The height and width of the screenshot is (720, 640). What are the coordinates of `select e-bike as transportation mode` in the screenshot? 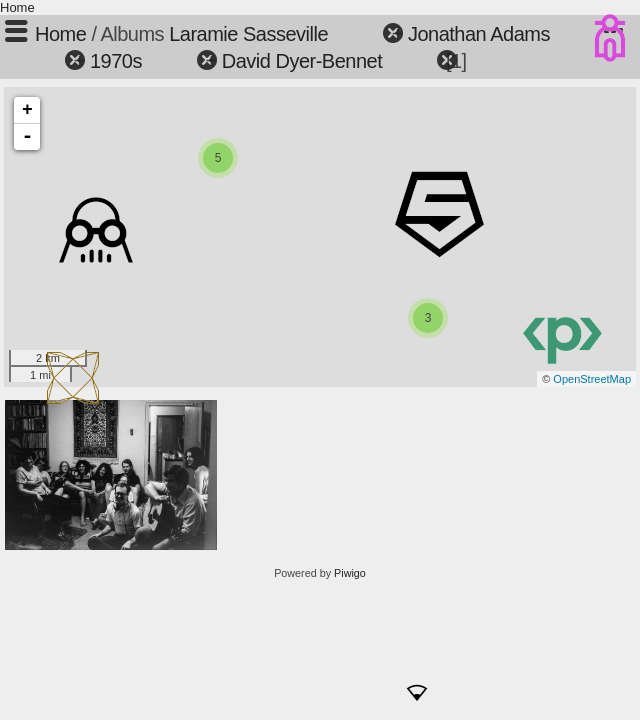 It's located at (610, 38).